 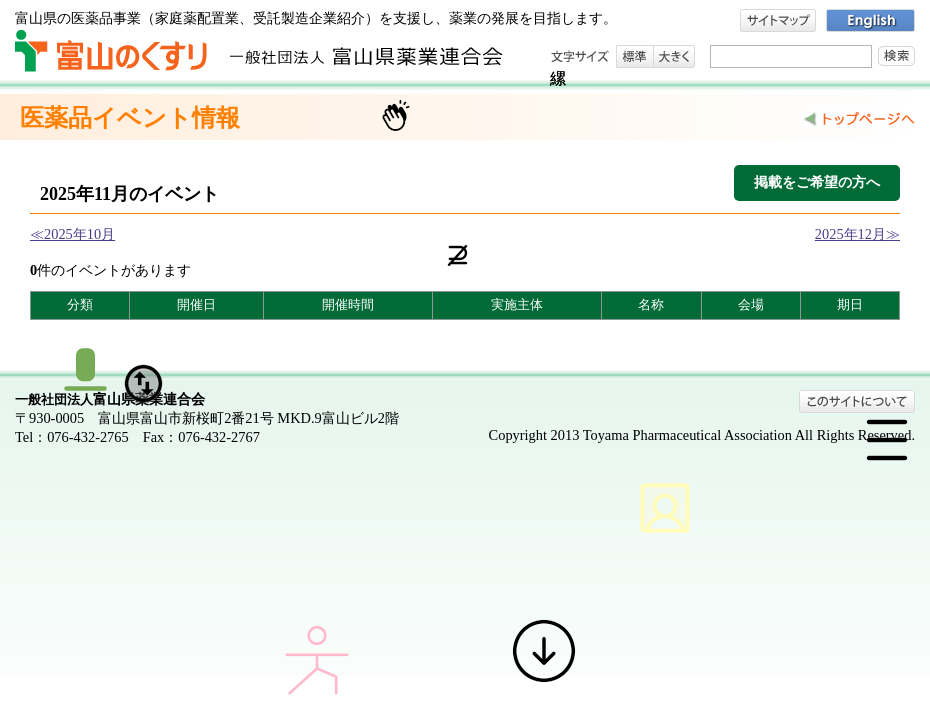 I want to click on align selected element to bottom, so click(x=85, y=369).